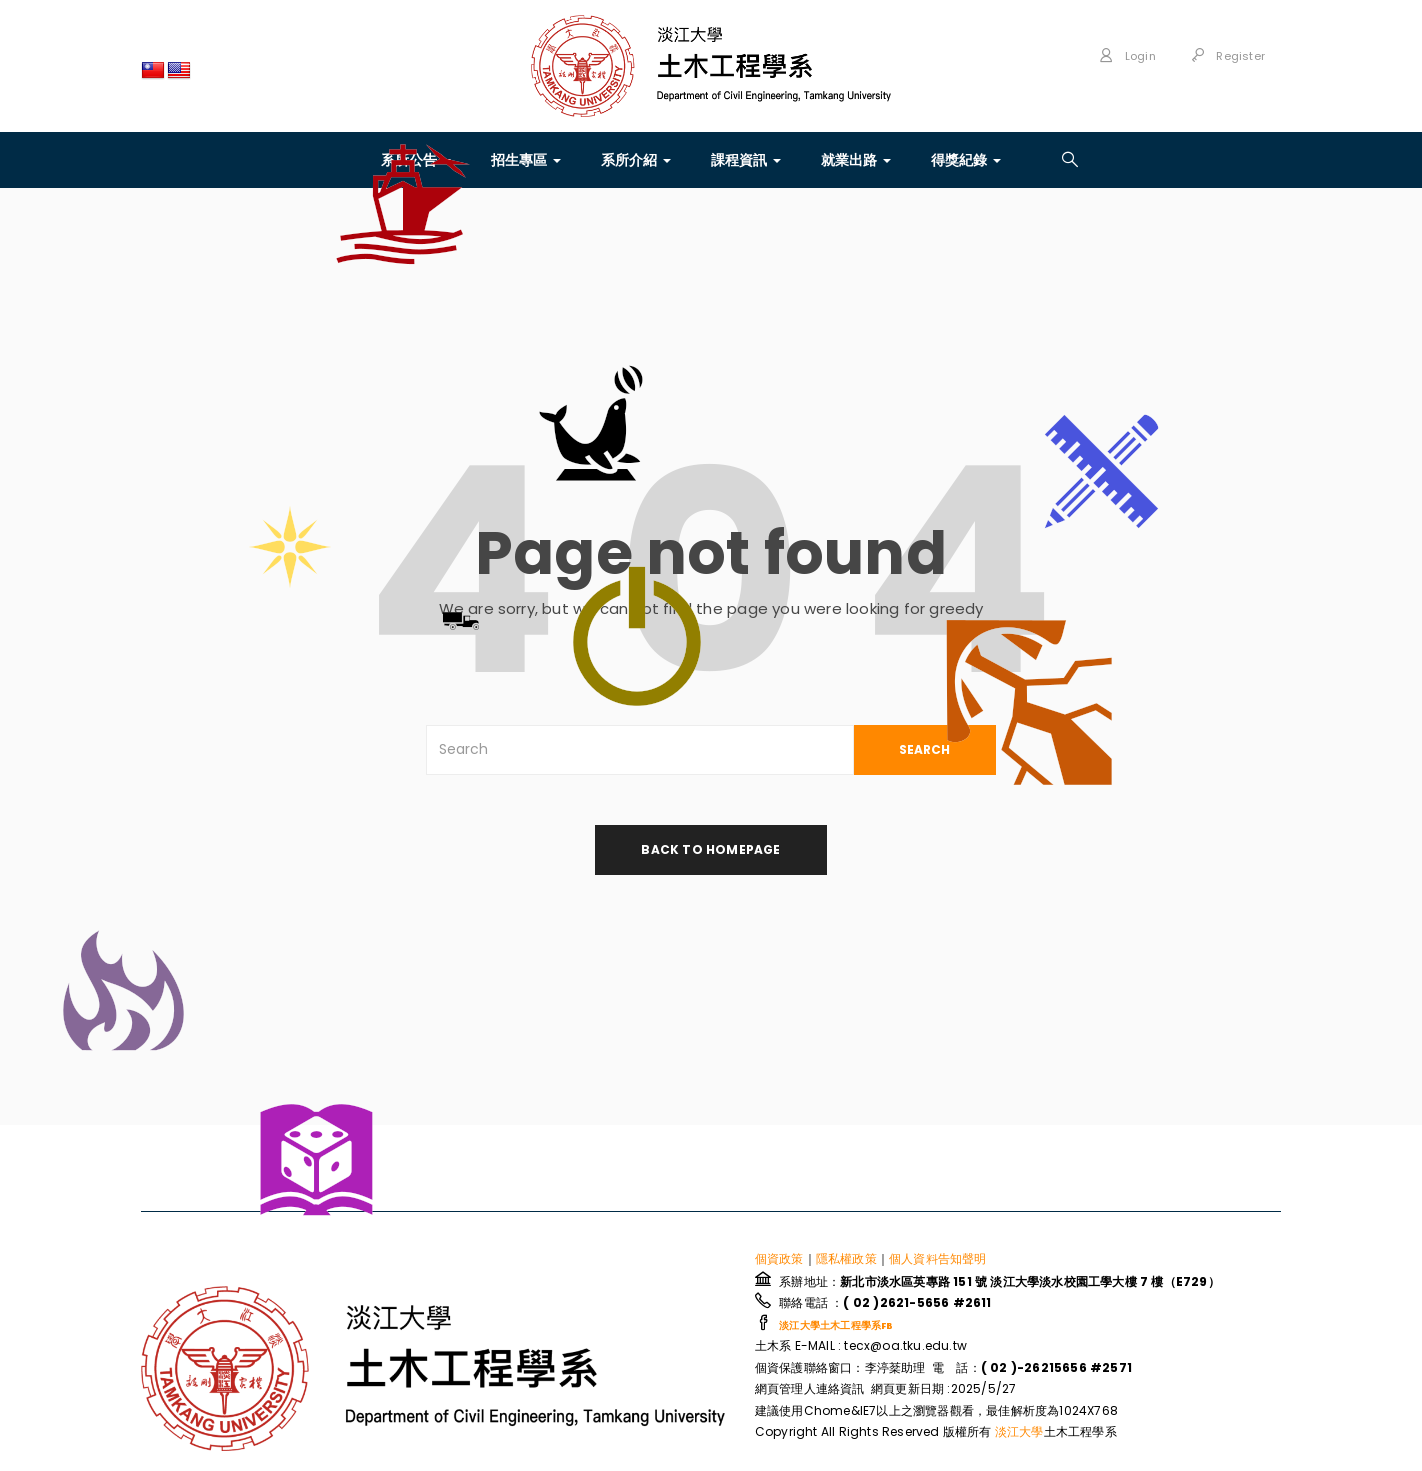  Describe the element at coordinates (461, 621) in the screenshot. I see `indicates freight or cargo delivery` at that location.